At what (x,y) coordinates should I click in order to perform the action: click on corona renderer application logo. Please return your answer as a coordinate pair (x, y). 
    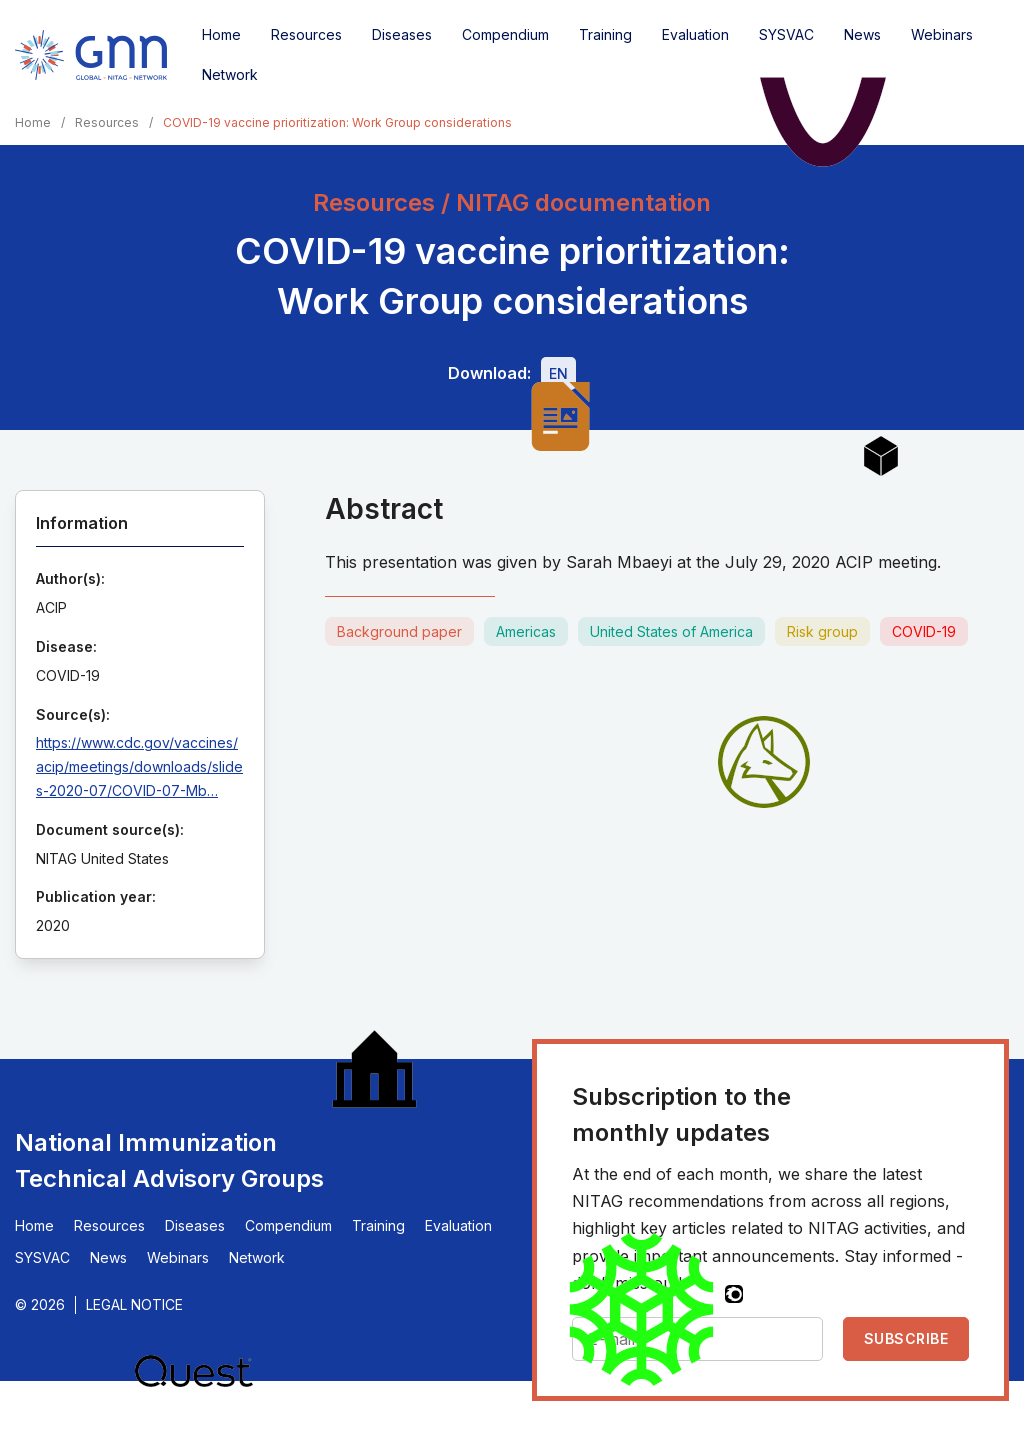
    Looking at the image, I should click on (734, 1294).